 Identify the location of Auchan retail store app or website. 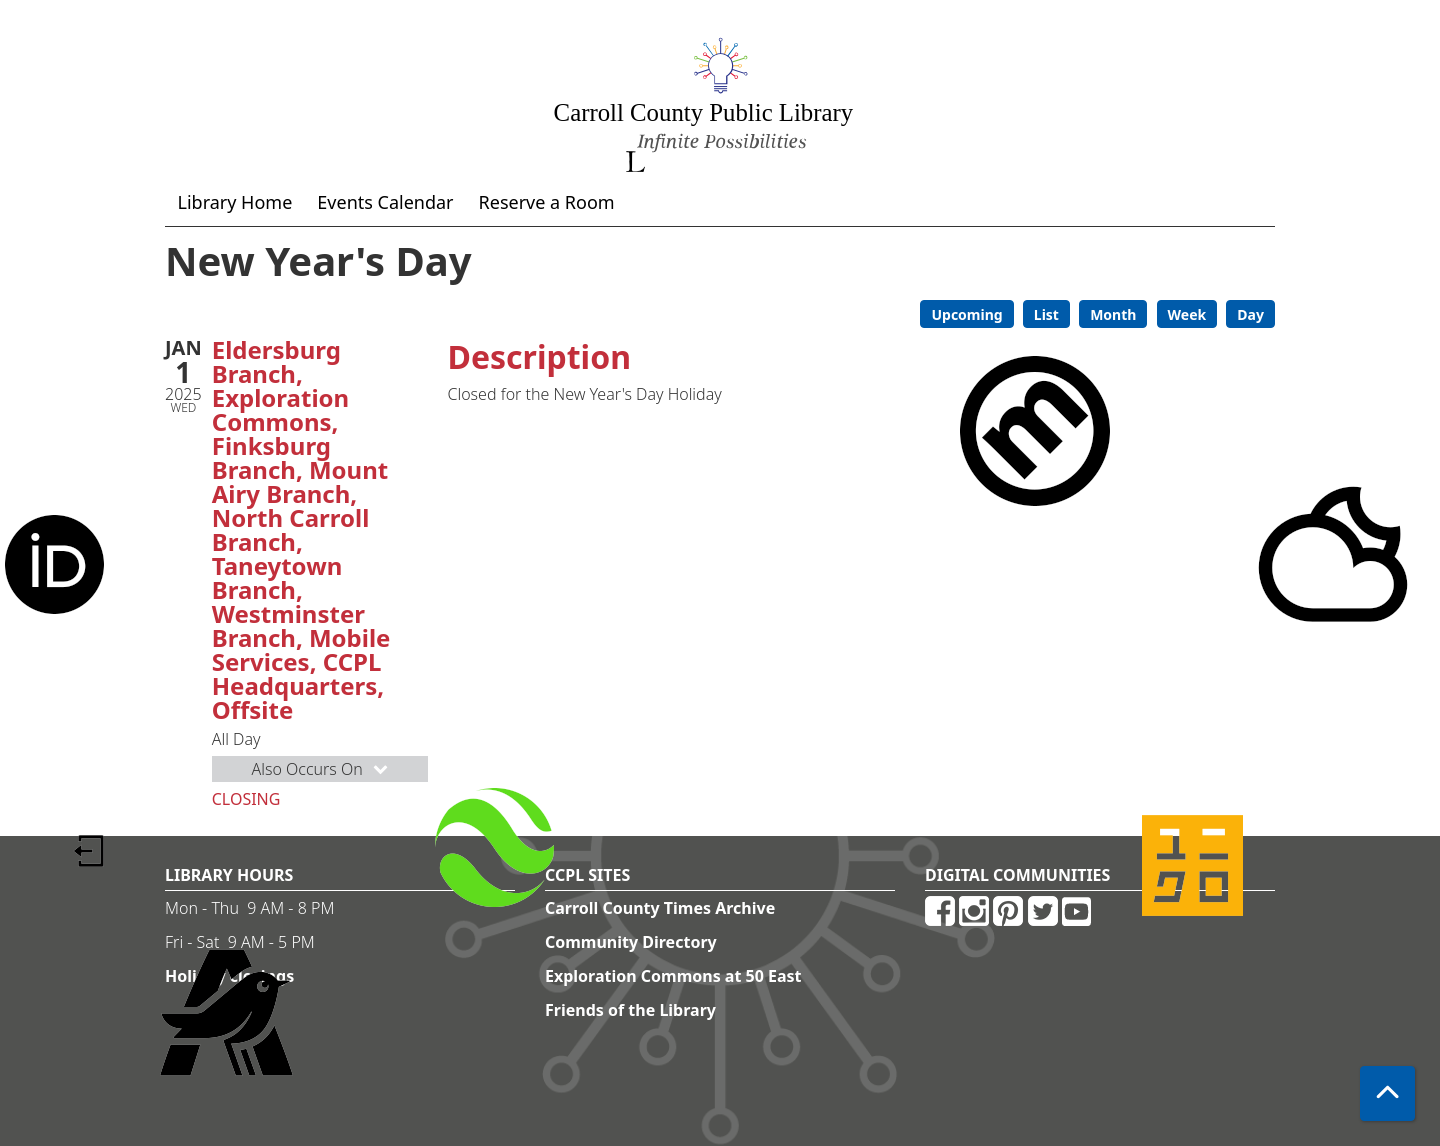
(226, 1012).